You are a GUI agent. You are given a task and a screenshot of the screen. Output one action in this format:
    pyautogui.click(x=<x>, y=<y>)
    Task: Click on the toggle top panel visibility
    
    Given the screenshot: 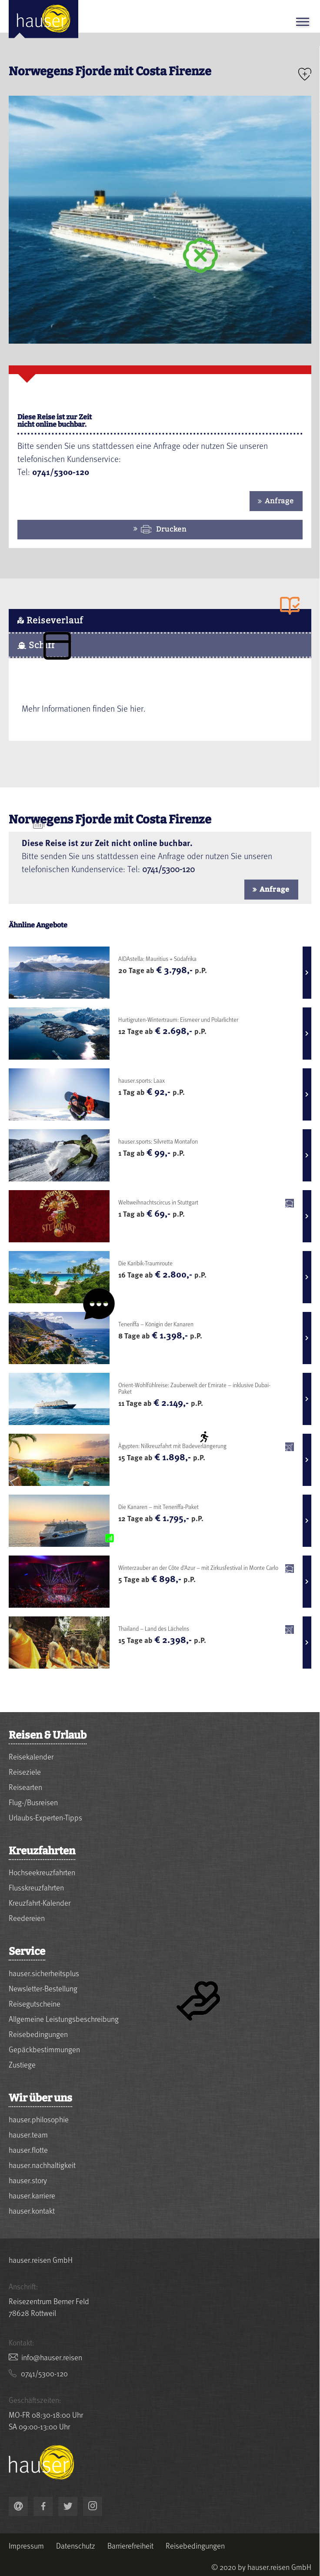 What is the action you would take?
    pyautogui.click(x=57, y=646)
    